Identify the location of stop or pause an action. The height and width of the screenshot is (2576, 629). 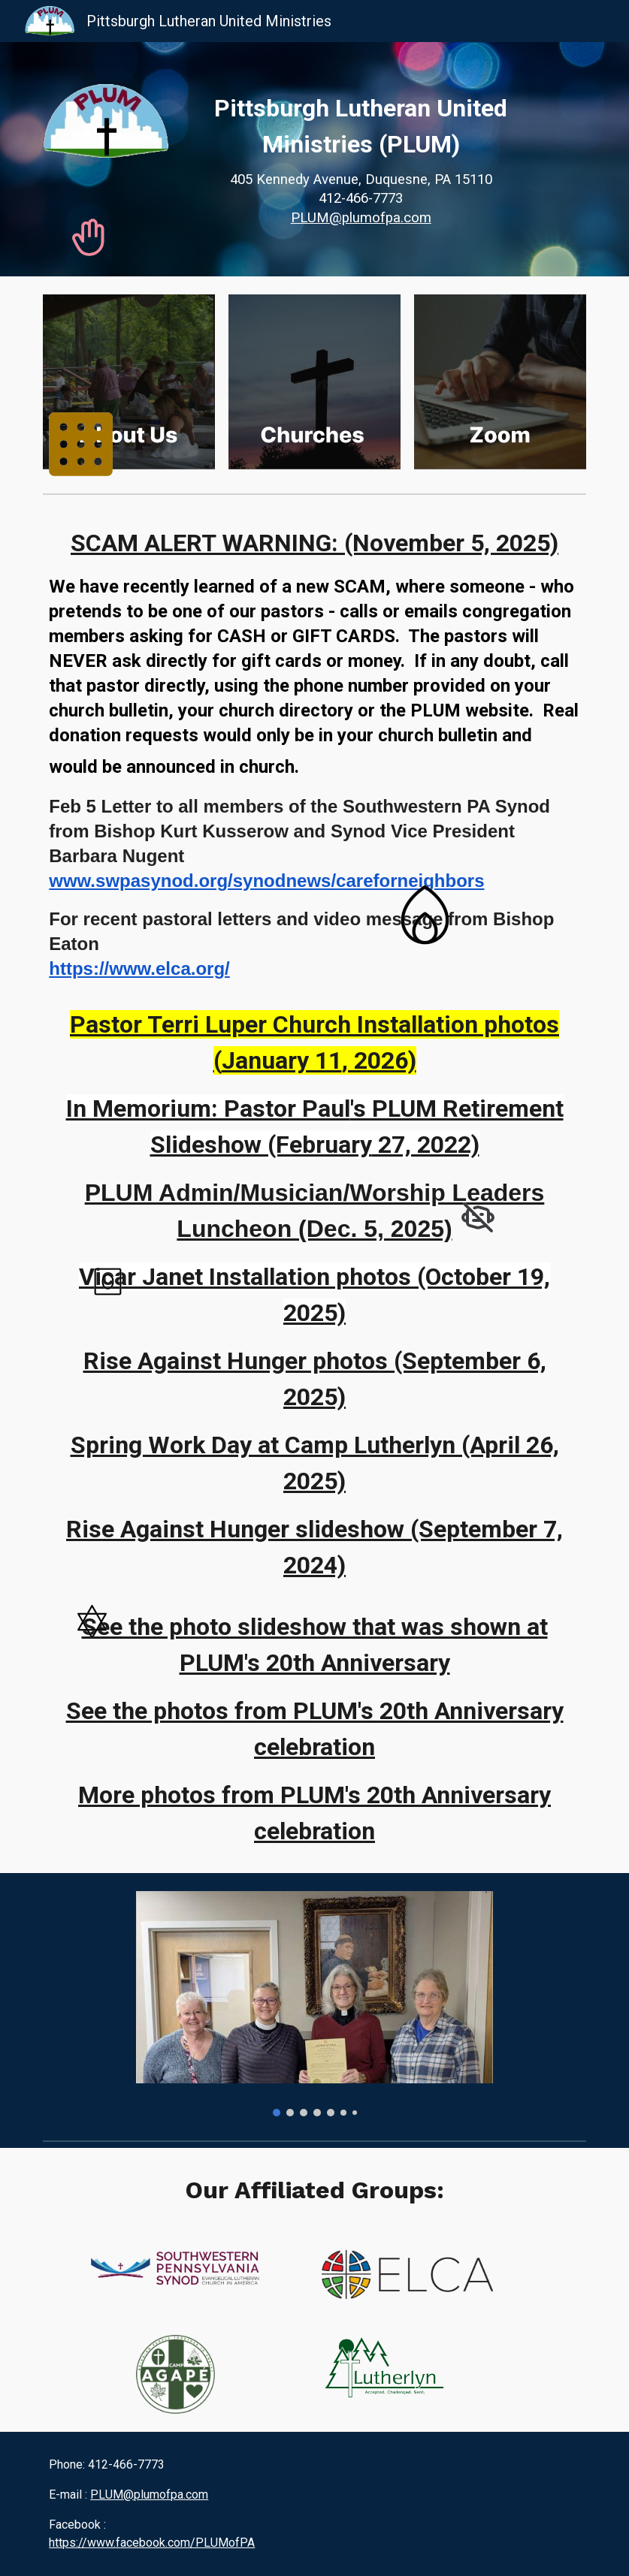
(89, 237).